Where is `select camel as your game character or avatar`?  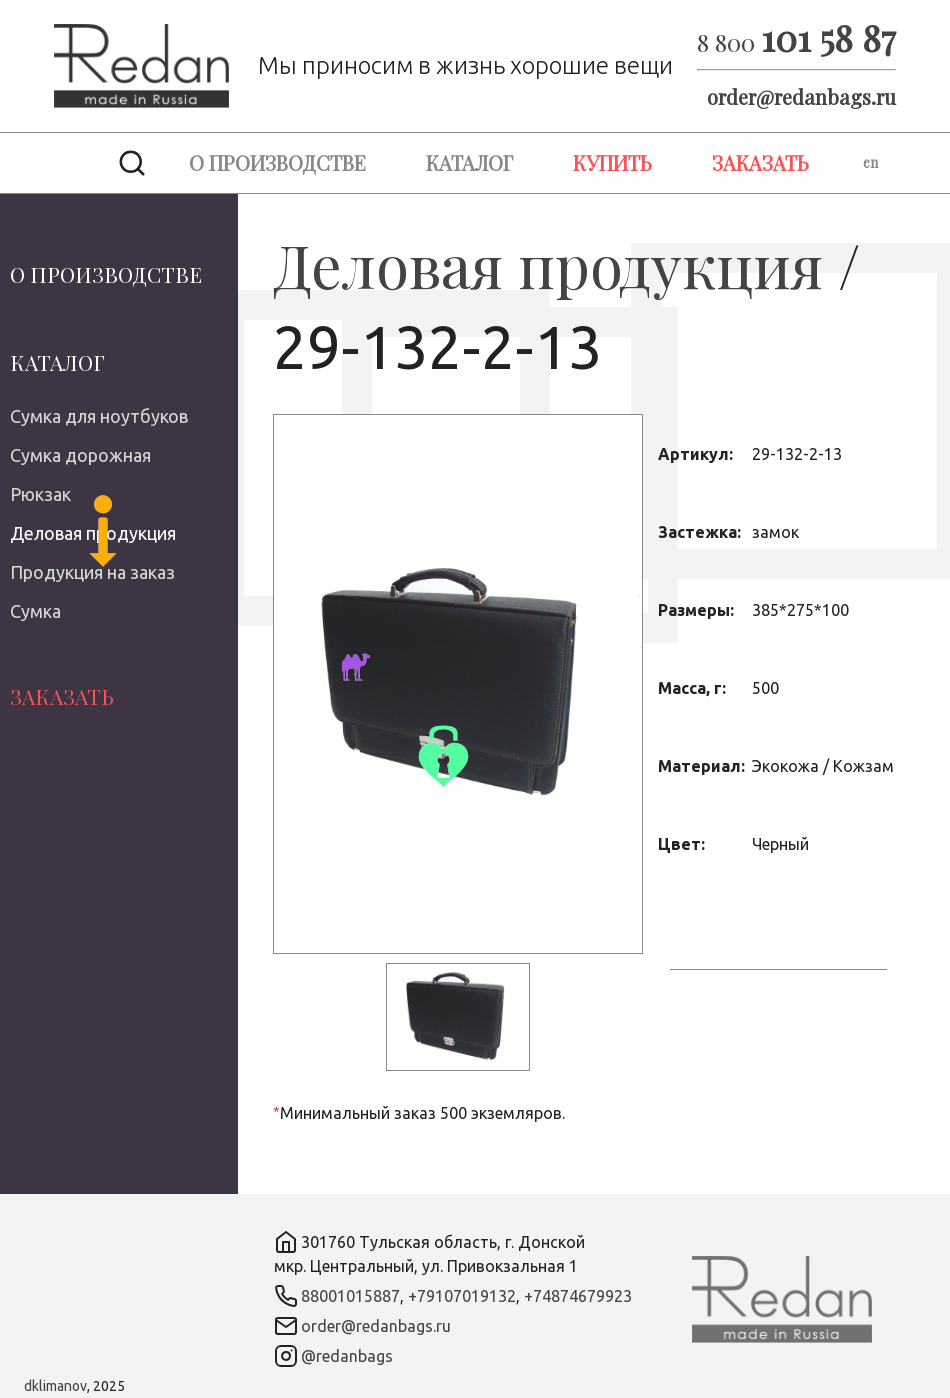 select camel as your game character or avatar is located at coordinates (356, 667).